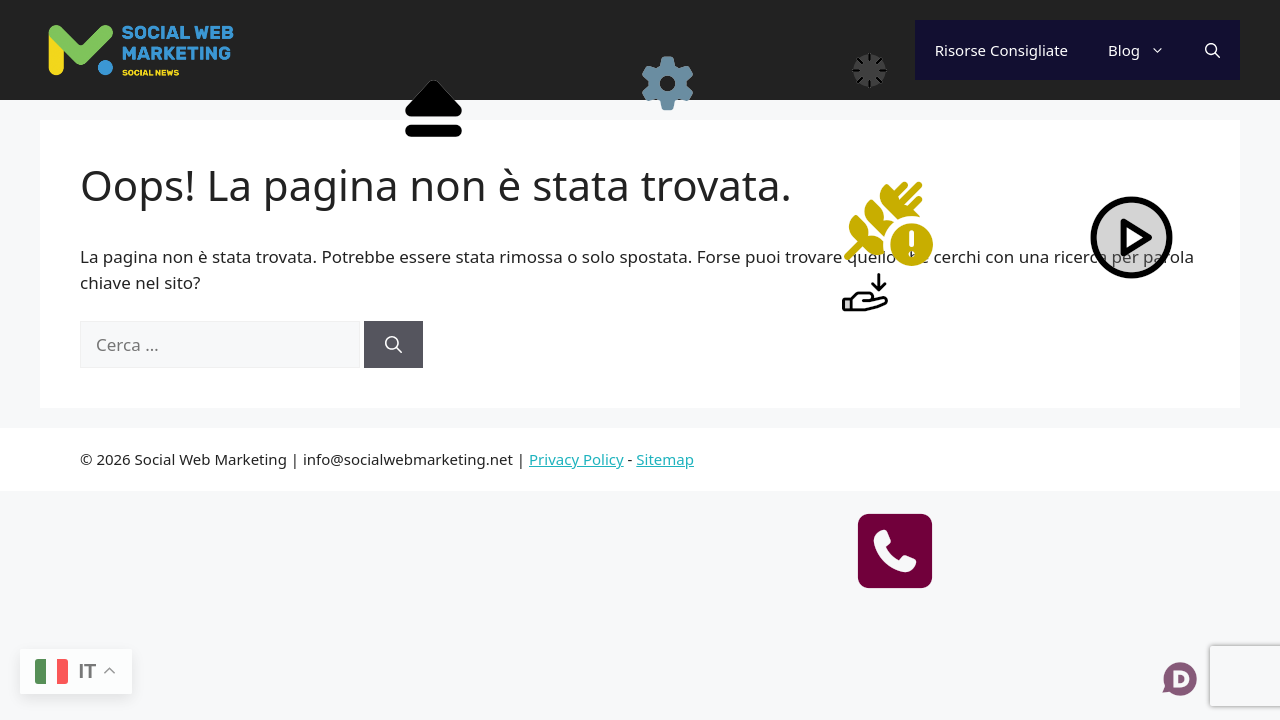 This screenshot has height=720, width=1280. What do you see at coordinates (1131, 237) in the screenshot?
I see `play media or video content` at bounding box center [1131, 237].